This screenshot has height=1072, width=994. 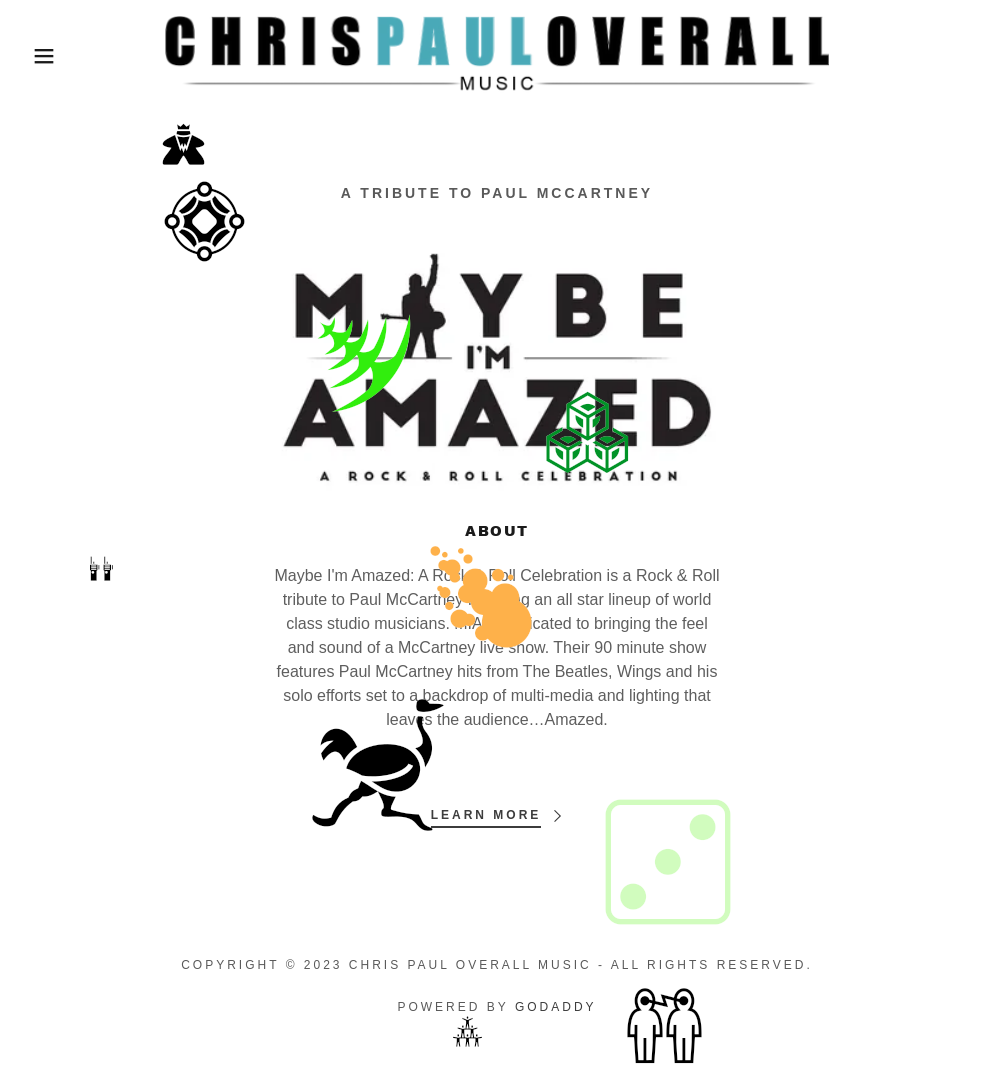 I want to click on select the king piece in a board game, so click(x=183, y=145).